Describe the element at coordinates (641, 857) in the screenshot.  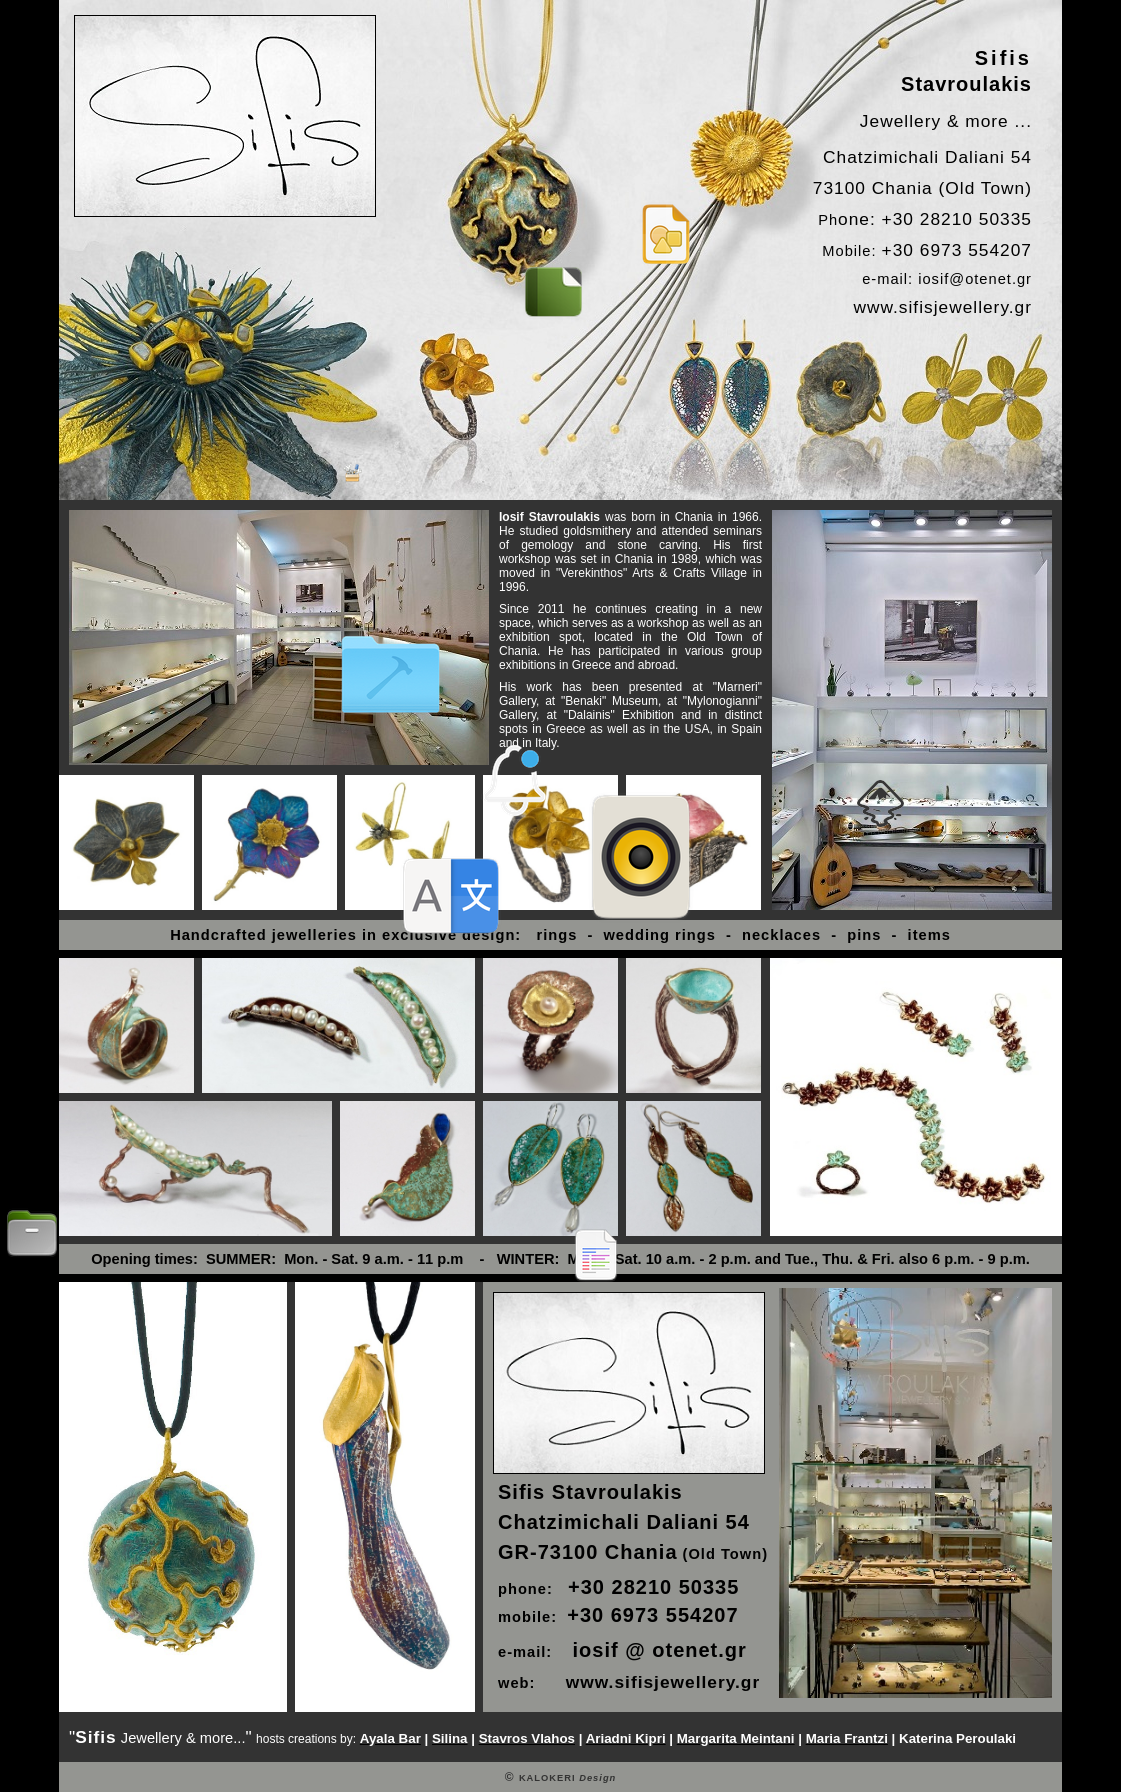
I see `open Rhythmbox music player` at that location.